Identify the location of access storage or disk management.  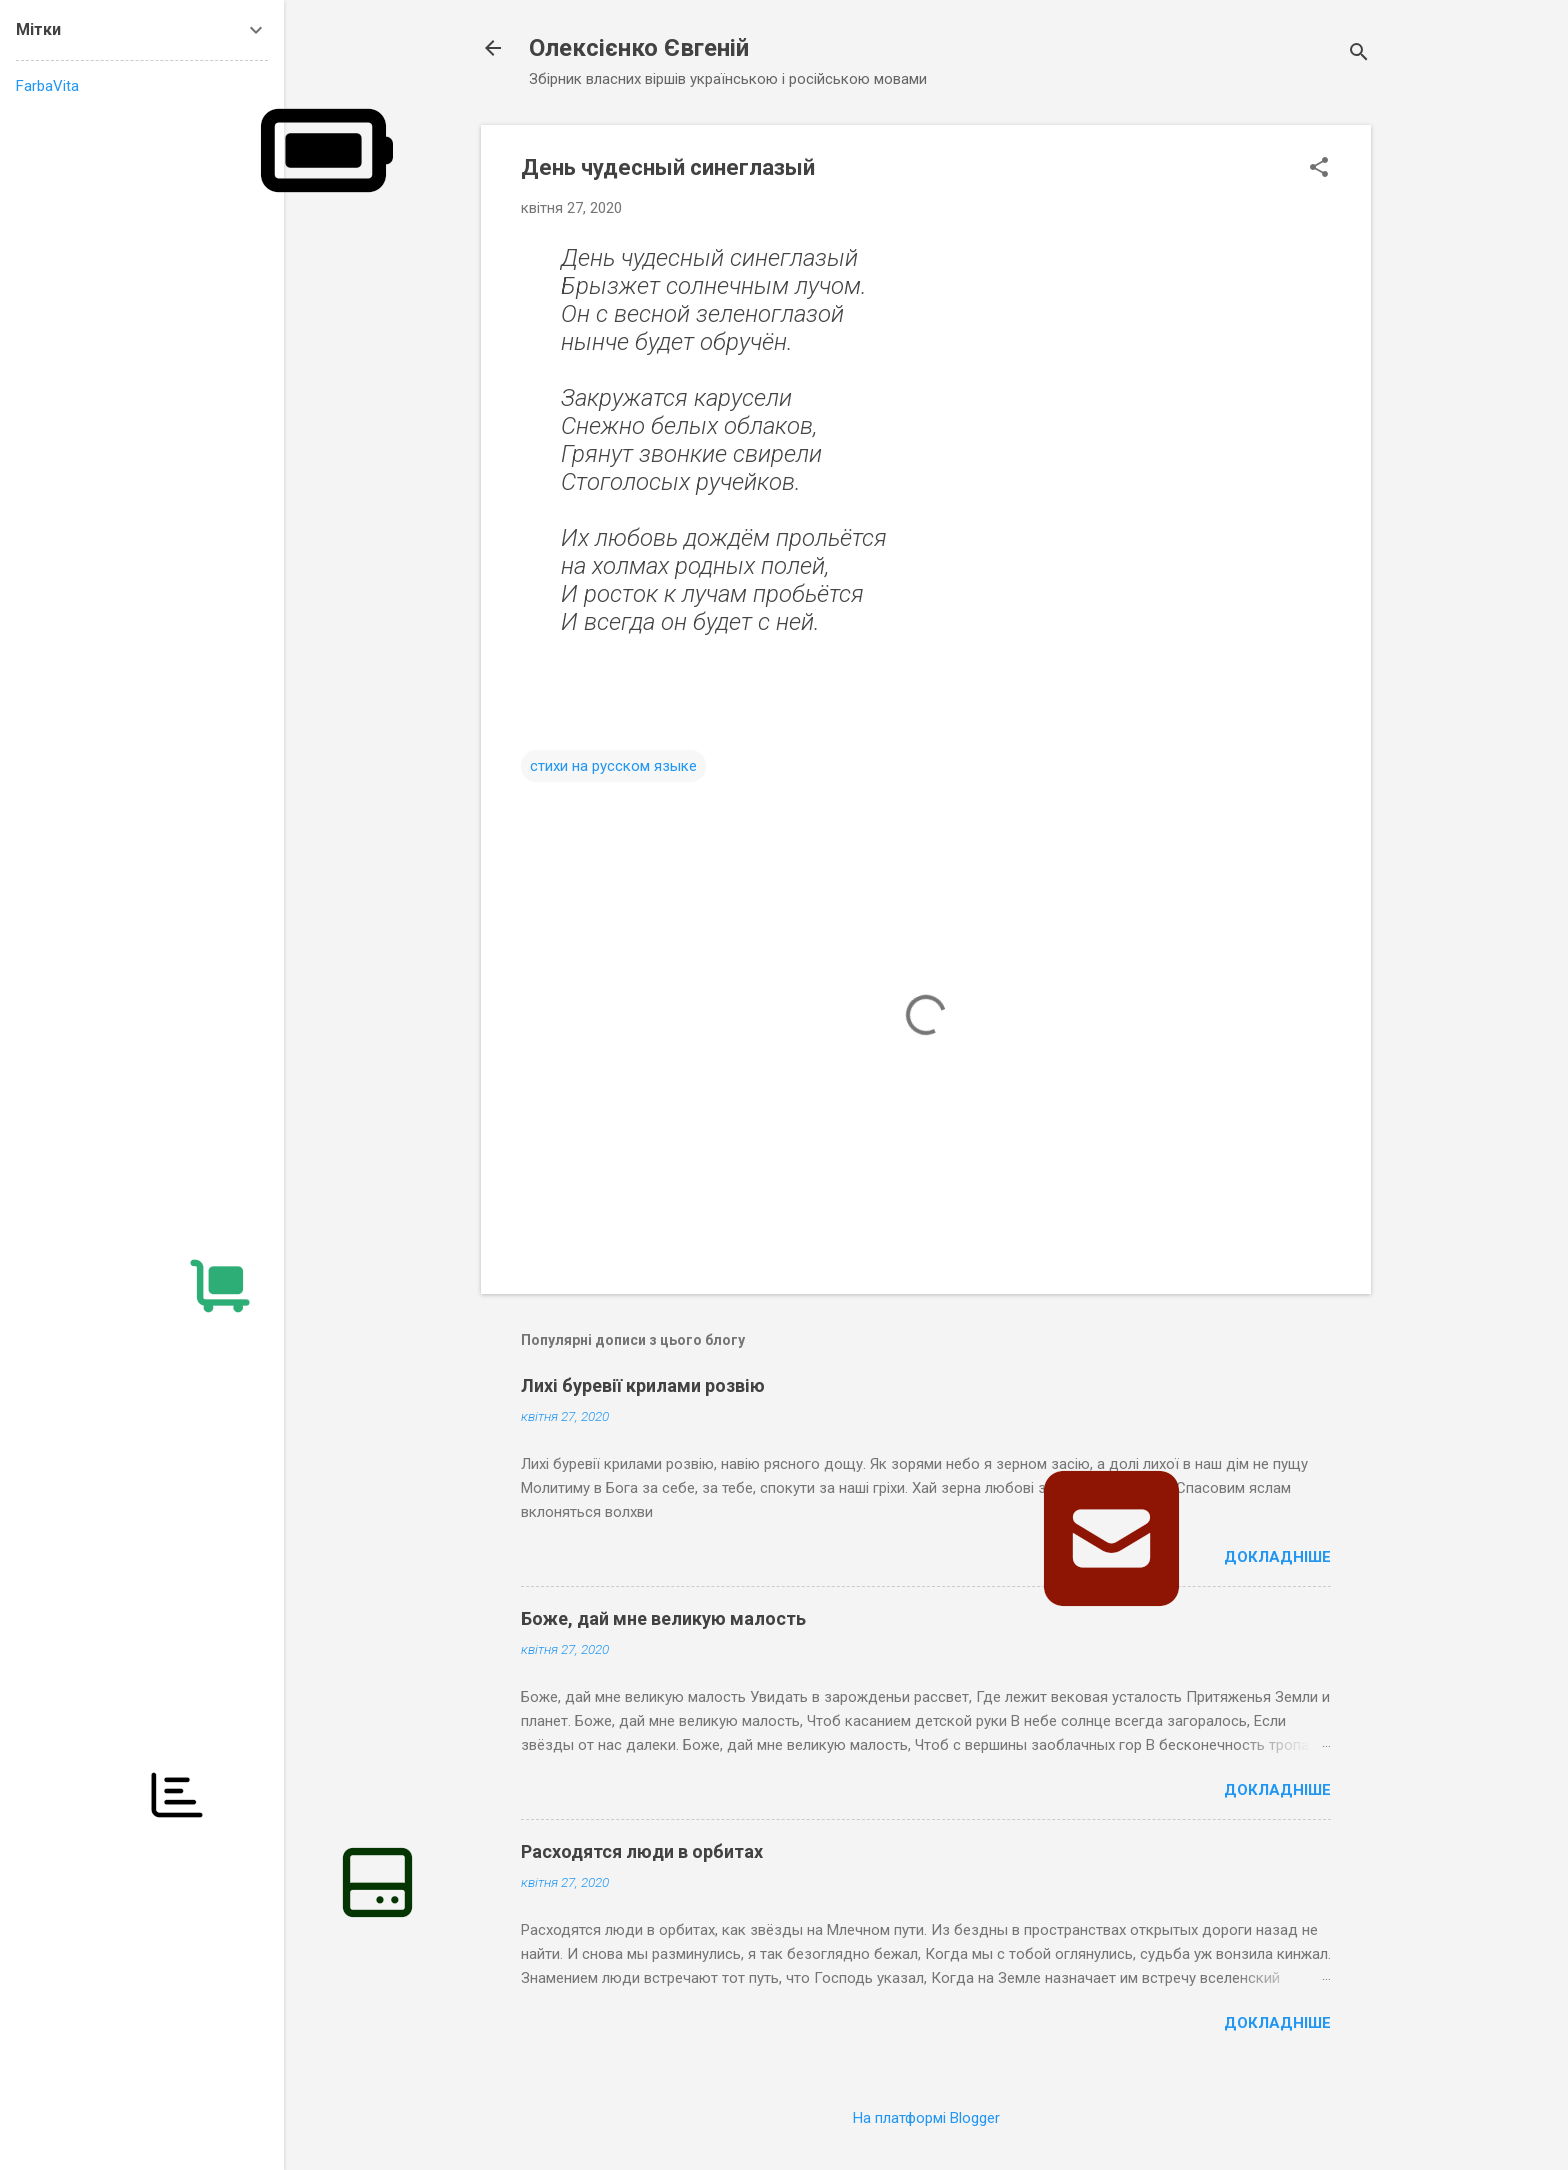
(377, 1882).